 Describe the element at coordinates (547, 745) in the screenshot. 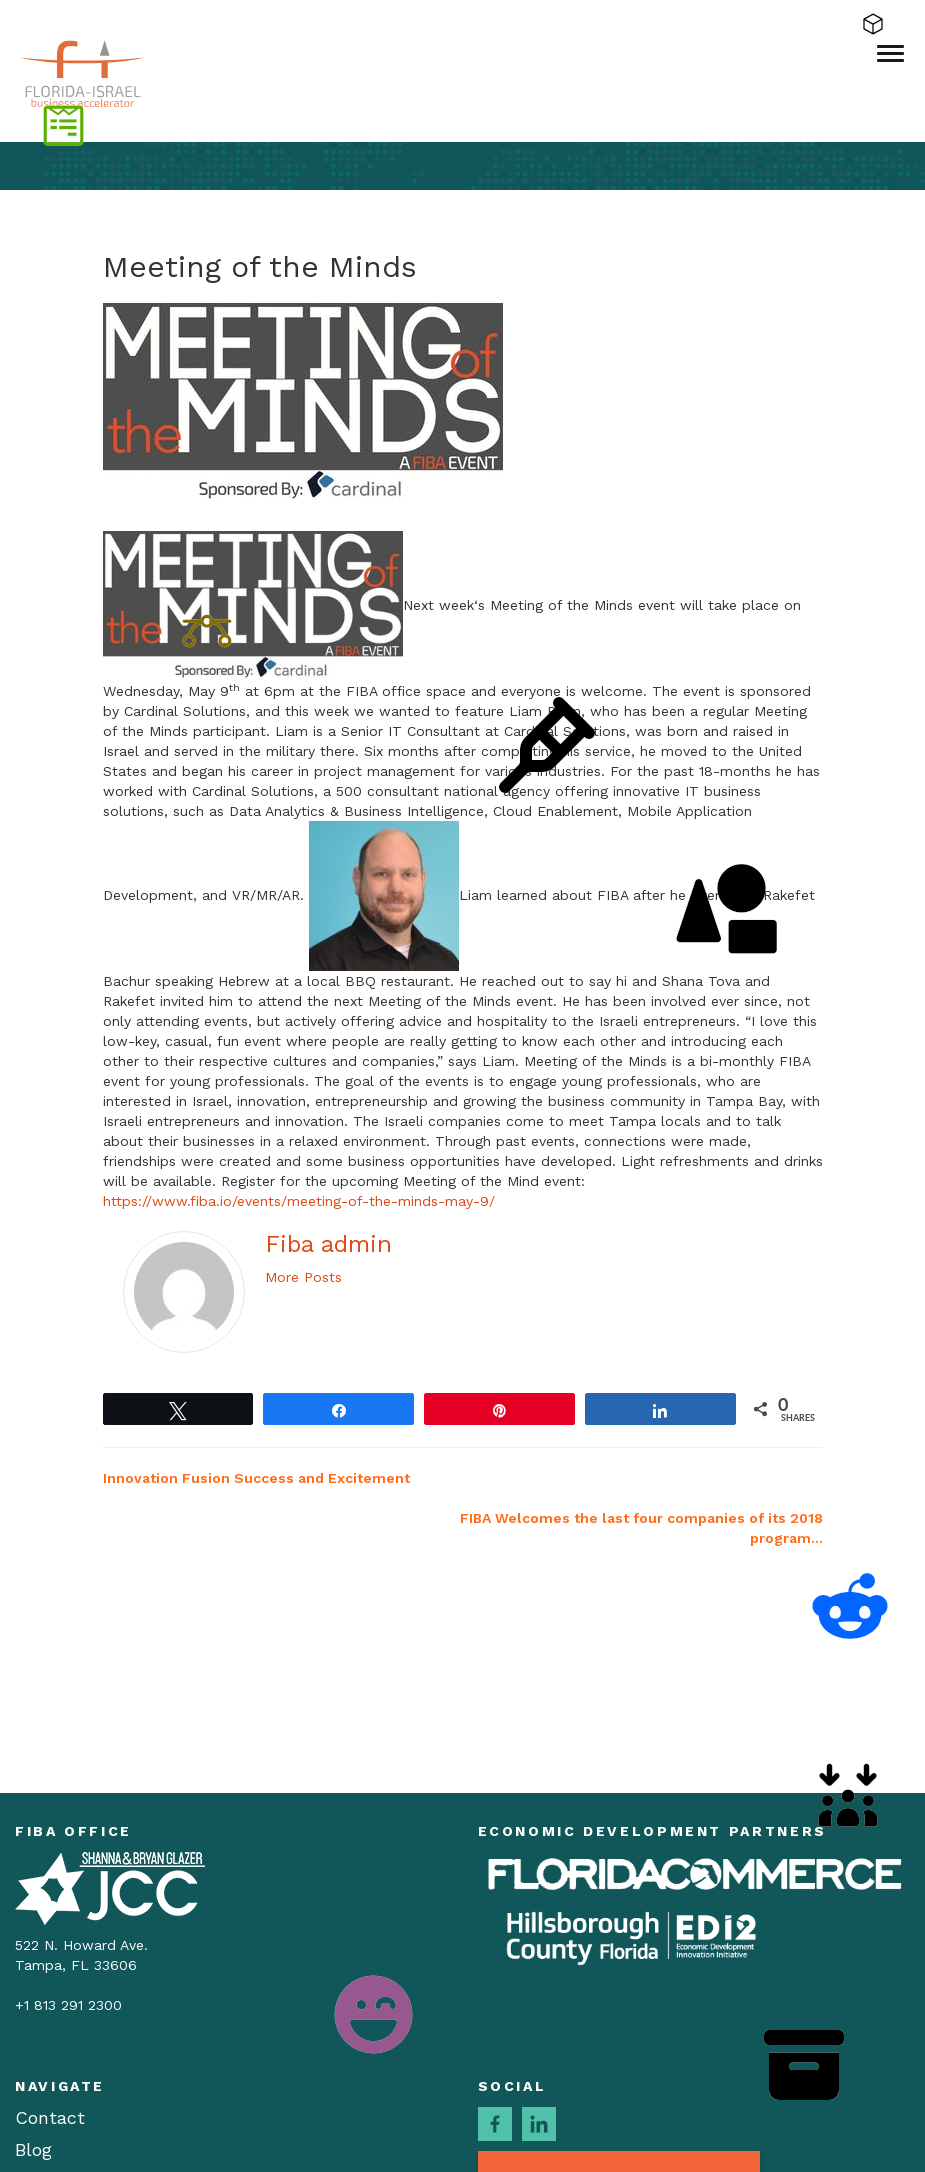

I see `indicates accessibility or mobility assistance options` at that location.